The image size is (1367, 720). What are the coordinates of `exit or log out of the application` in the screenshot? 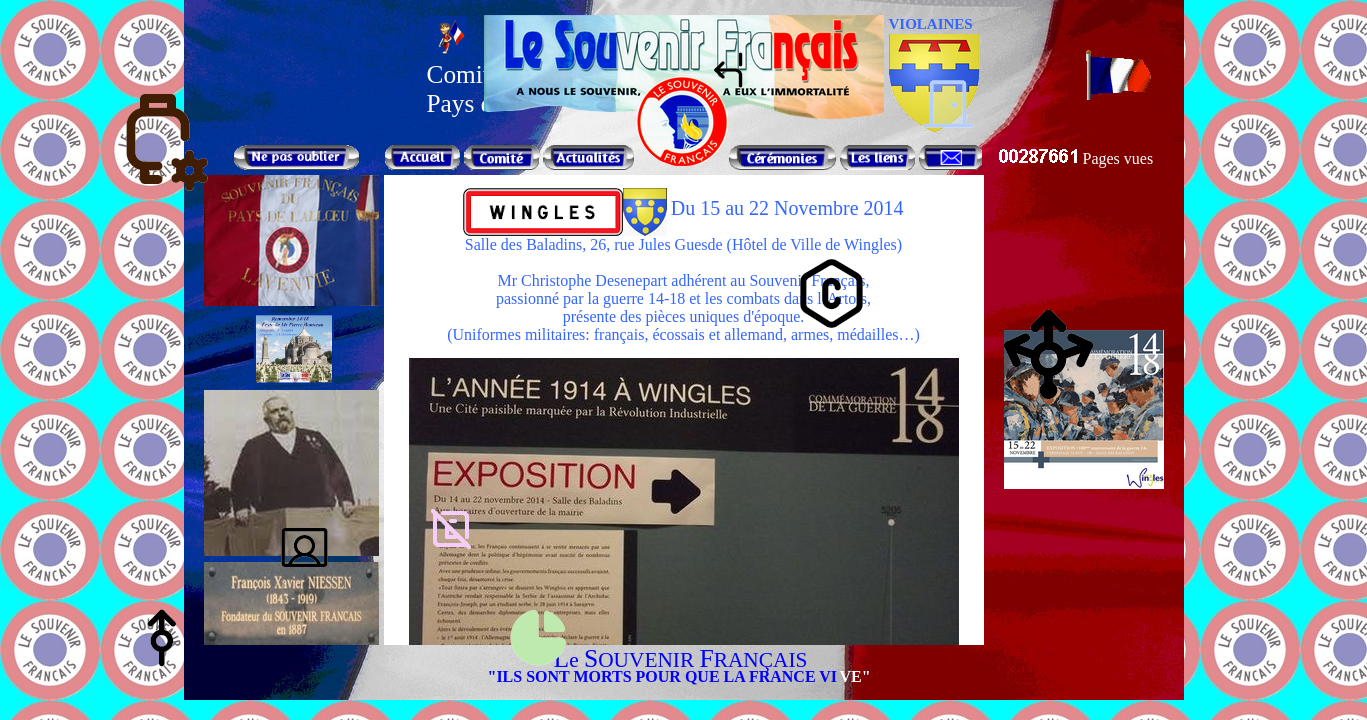 It's located at (948, 104).